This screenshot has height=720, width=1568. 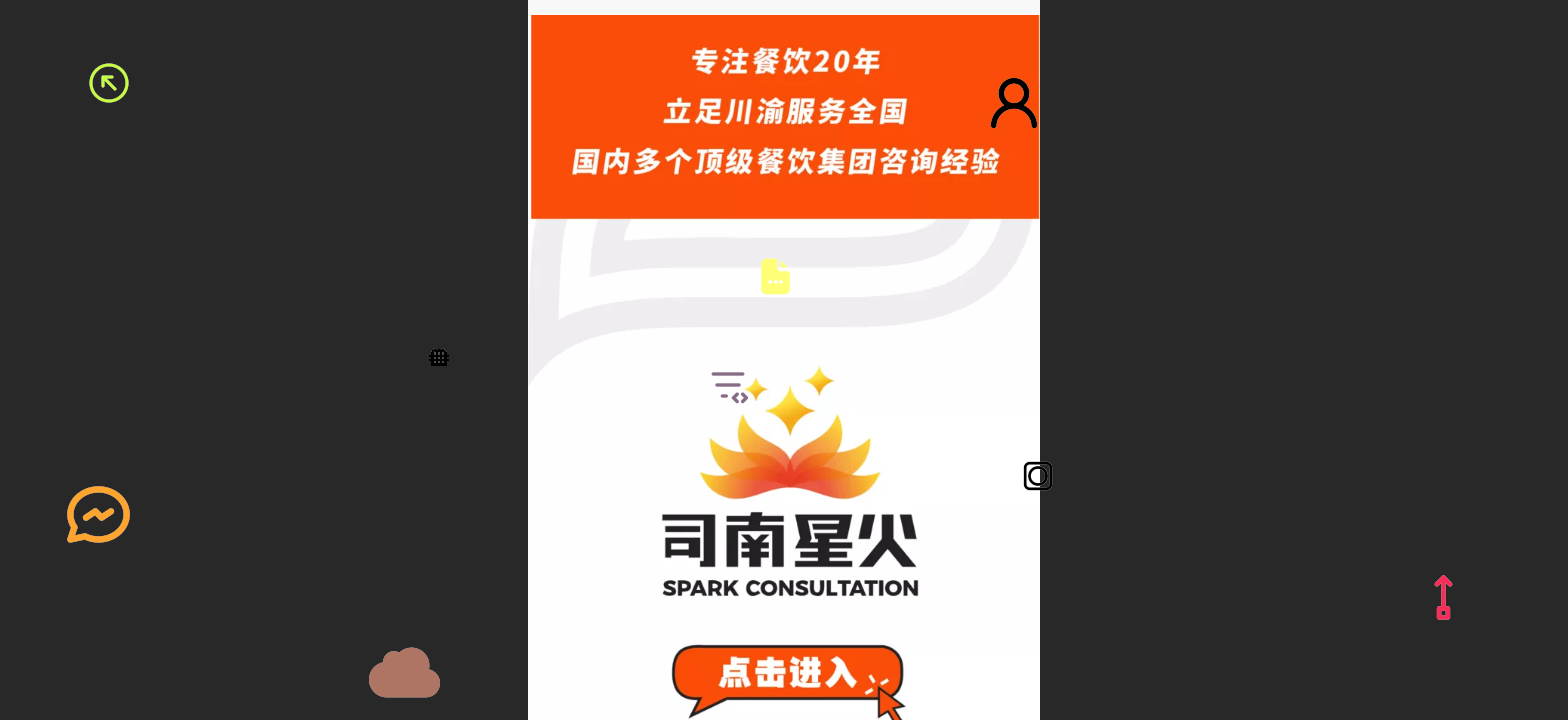 What do you see at coordinates (439, 357) in the screenshot?
I see `access fence or boundary settings` at bounding box center [439, 357].